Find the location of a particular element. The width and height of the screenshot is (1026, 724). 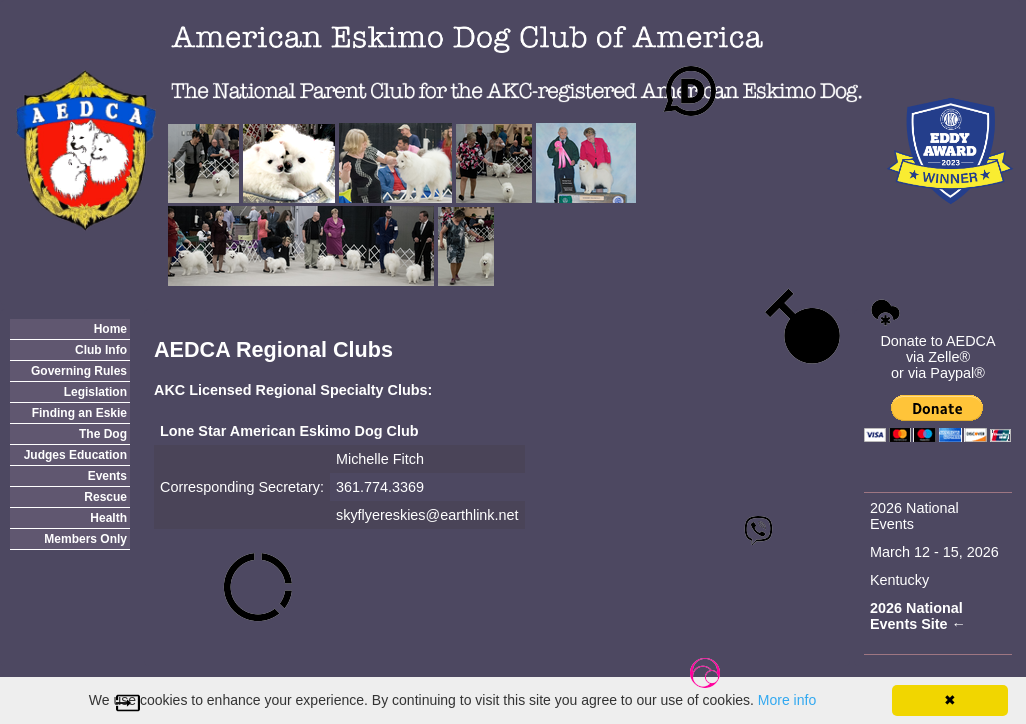

gender identity symbol for travesti is located at coordinates (806, 326).